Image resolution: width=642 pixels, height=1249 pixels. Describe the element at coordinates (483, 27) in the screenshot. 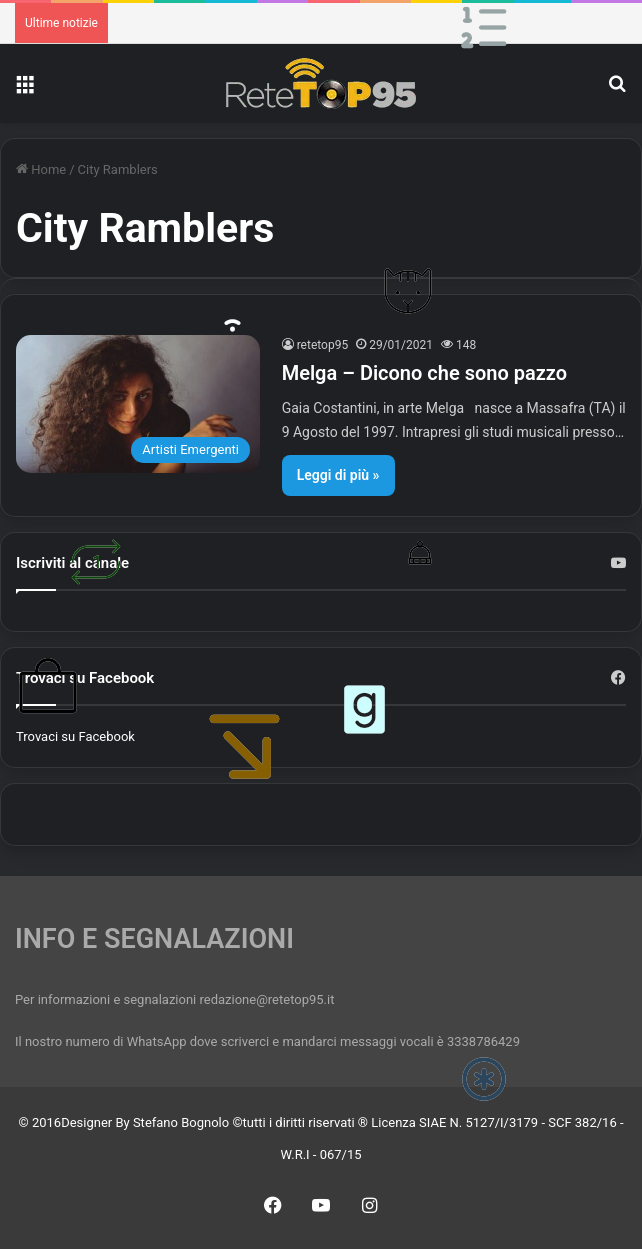

I see `create a numbered list` at that location.